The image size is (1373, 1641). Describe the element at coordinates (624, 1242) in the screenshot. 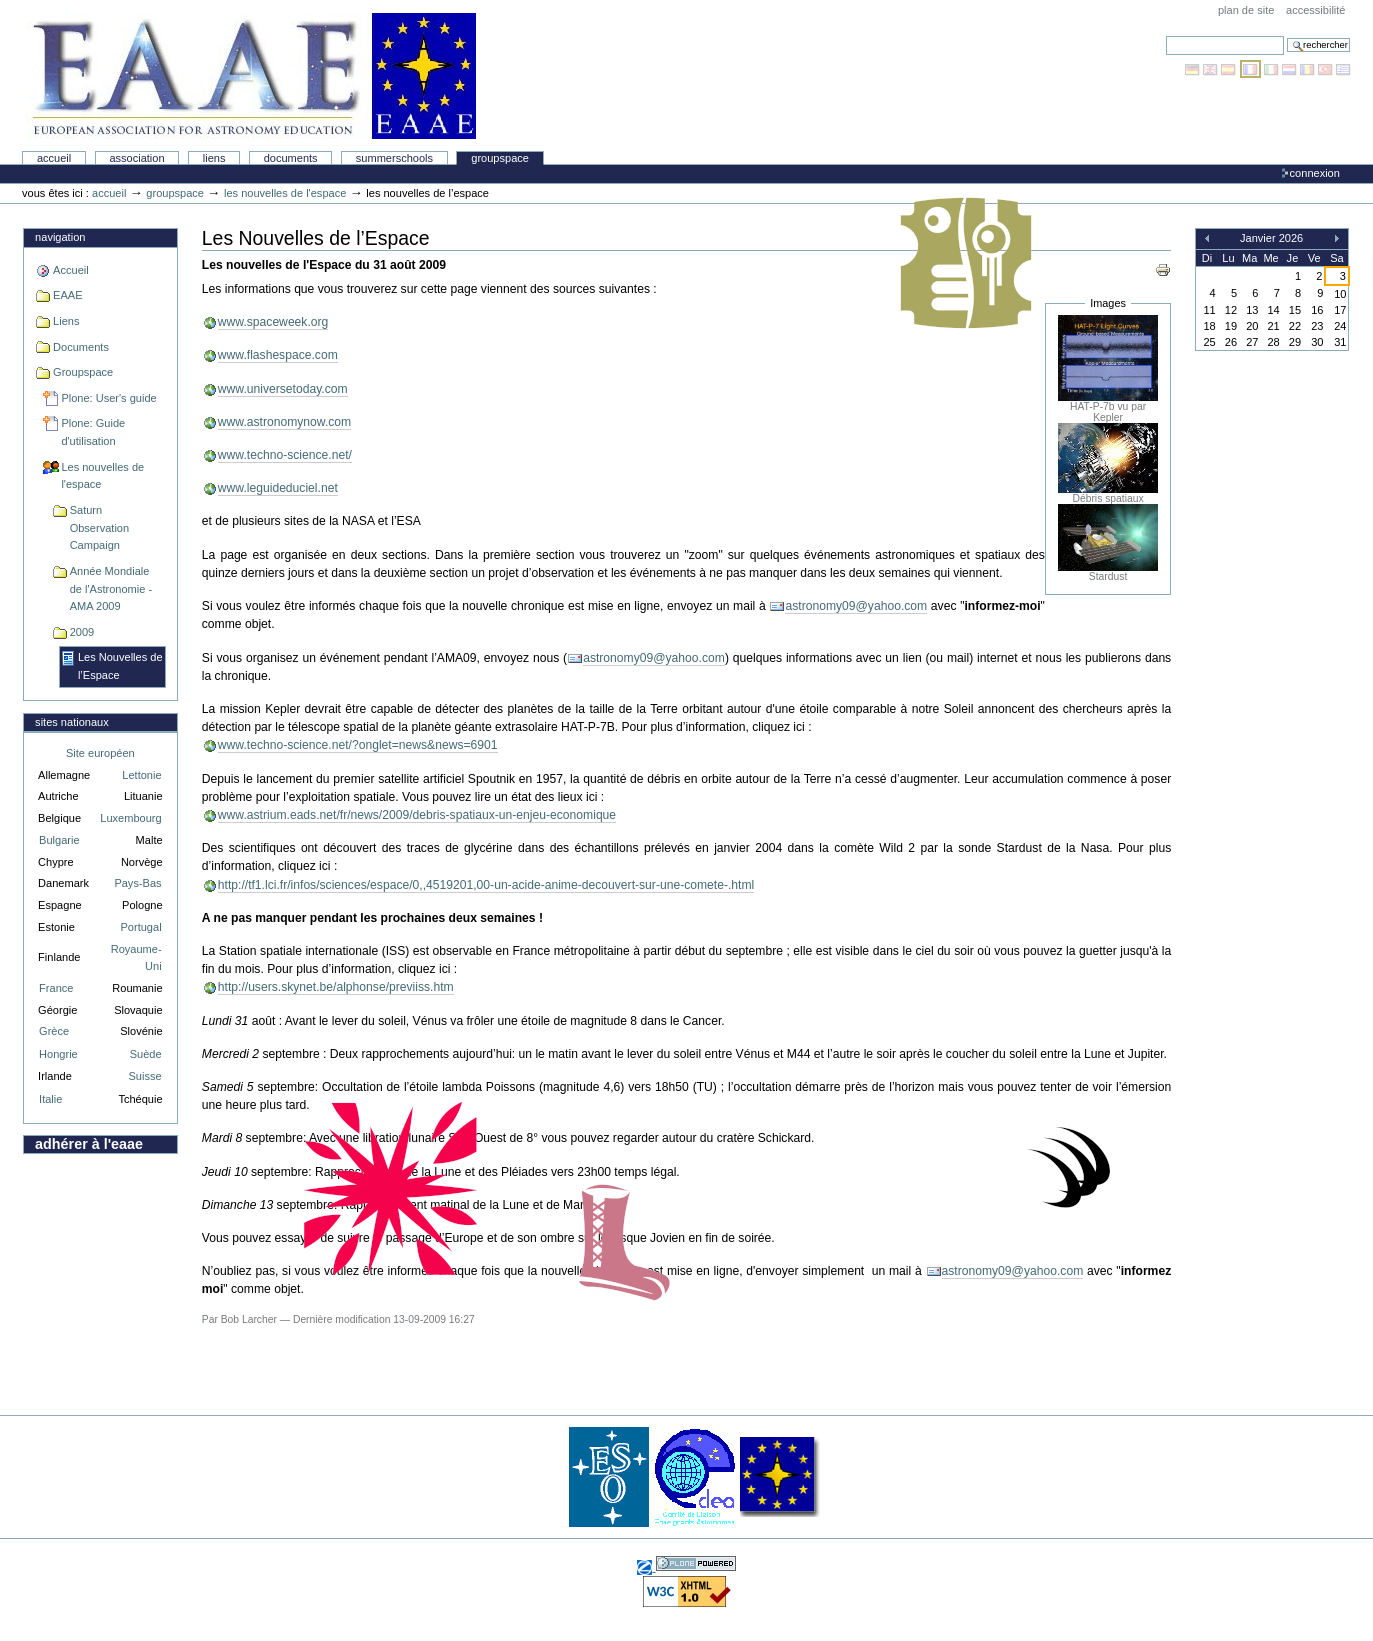

I see `select footwear or boot equipment` at that location.